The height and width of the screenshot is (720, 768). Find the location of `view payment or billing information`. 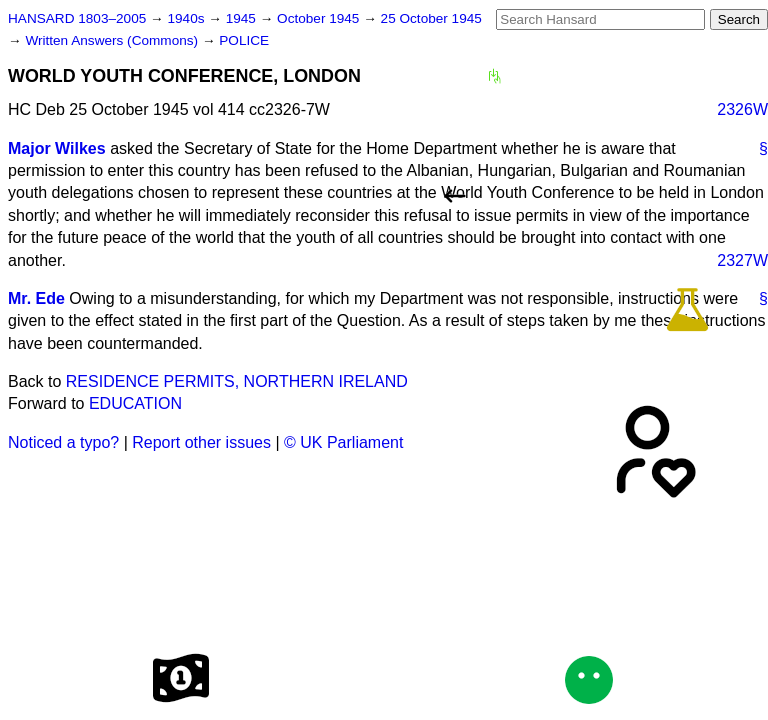

view payment or billing information is located at coordinates (181, 678).